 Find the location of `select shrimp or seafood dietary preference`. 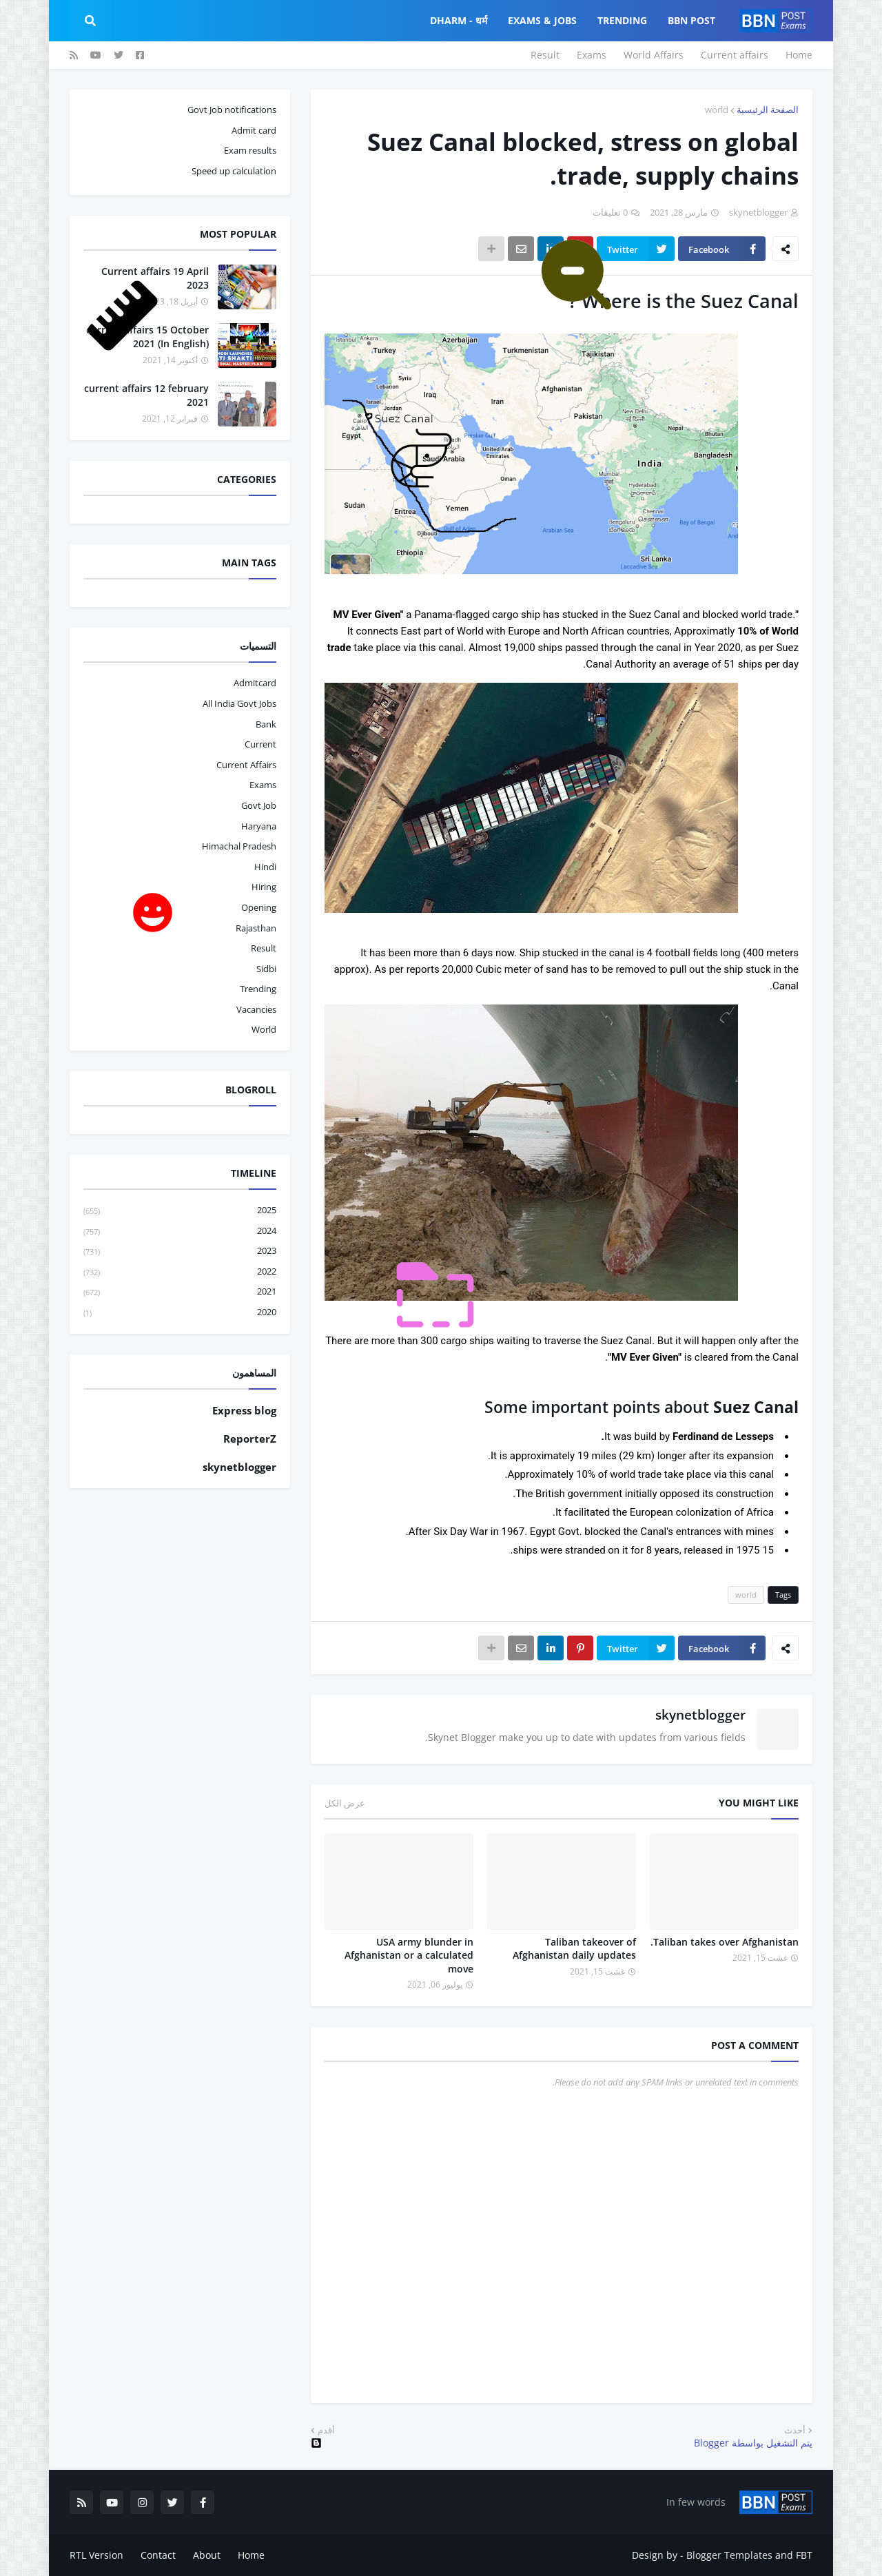

select shrimp or seafood dietary preference is located at coordinates (421, 459).